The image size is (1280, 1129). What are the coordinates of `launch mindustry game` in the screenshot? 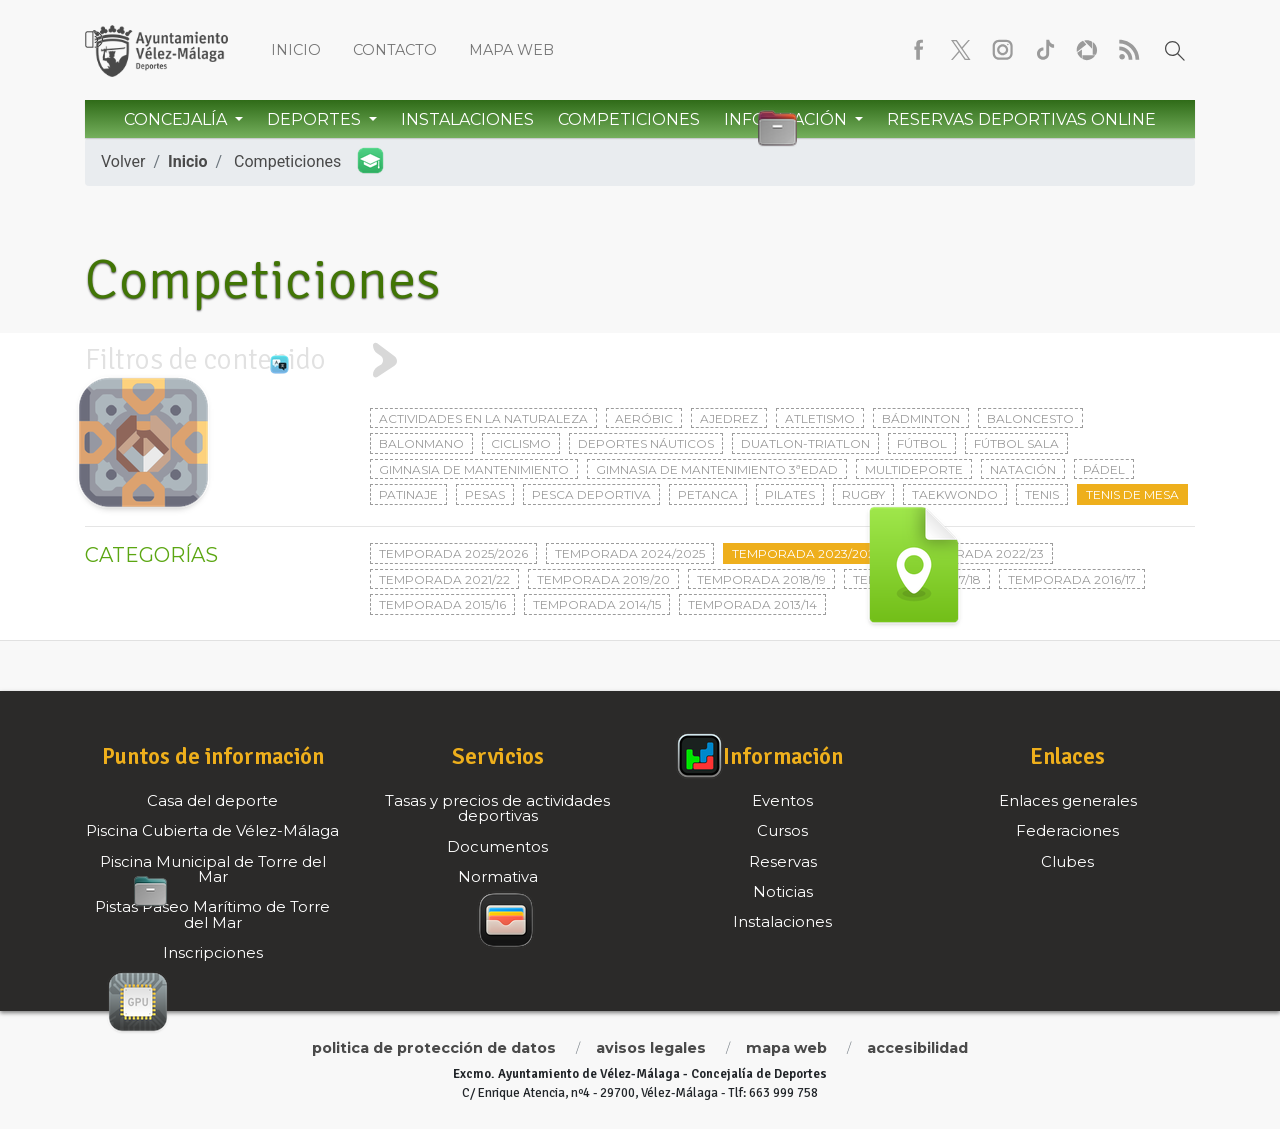 It's located at (143, 442).